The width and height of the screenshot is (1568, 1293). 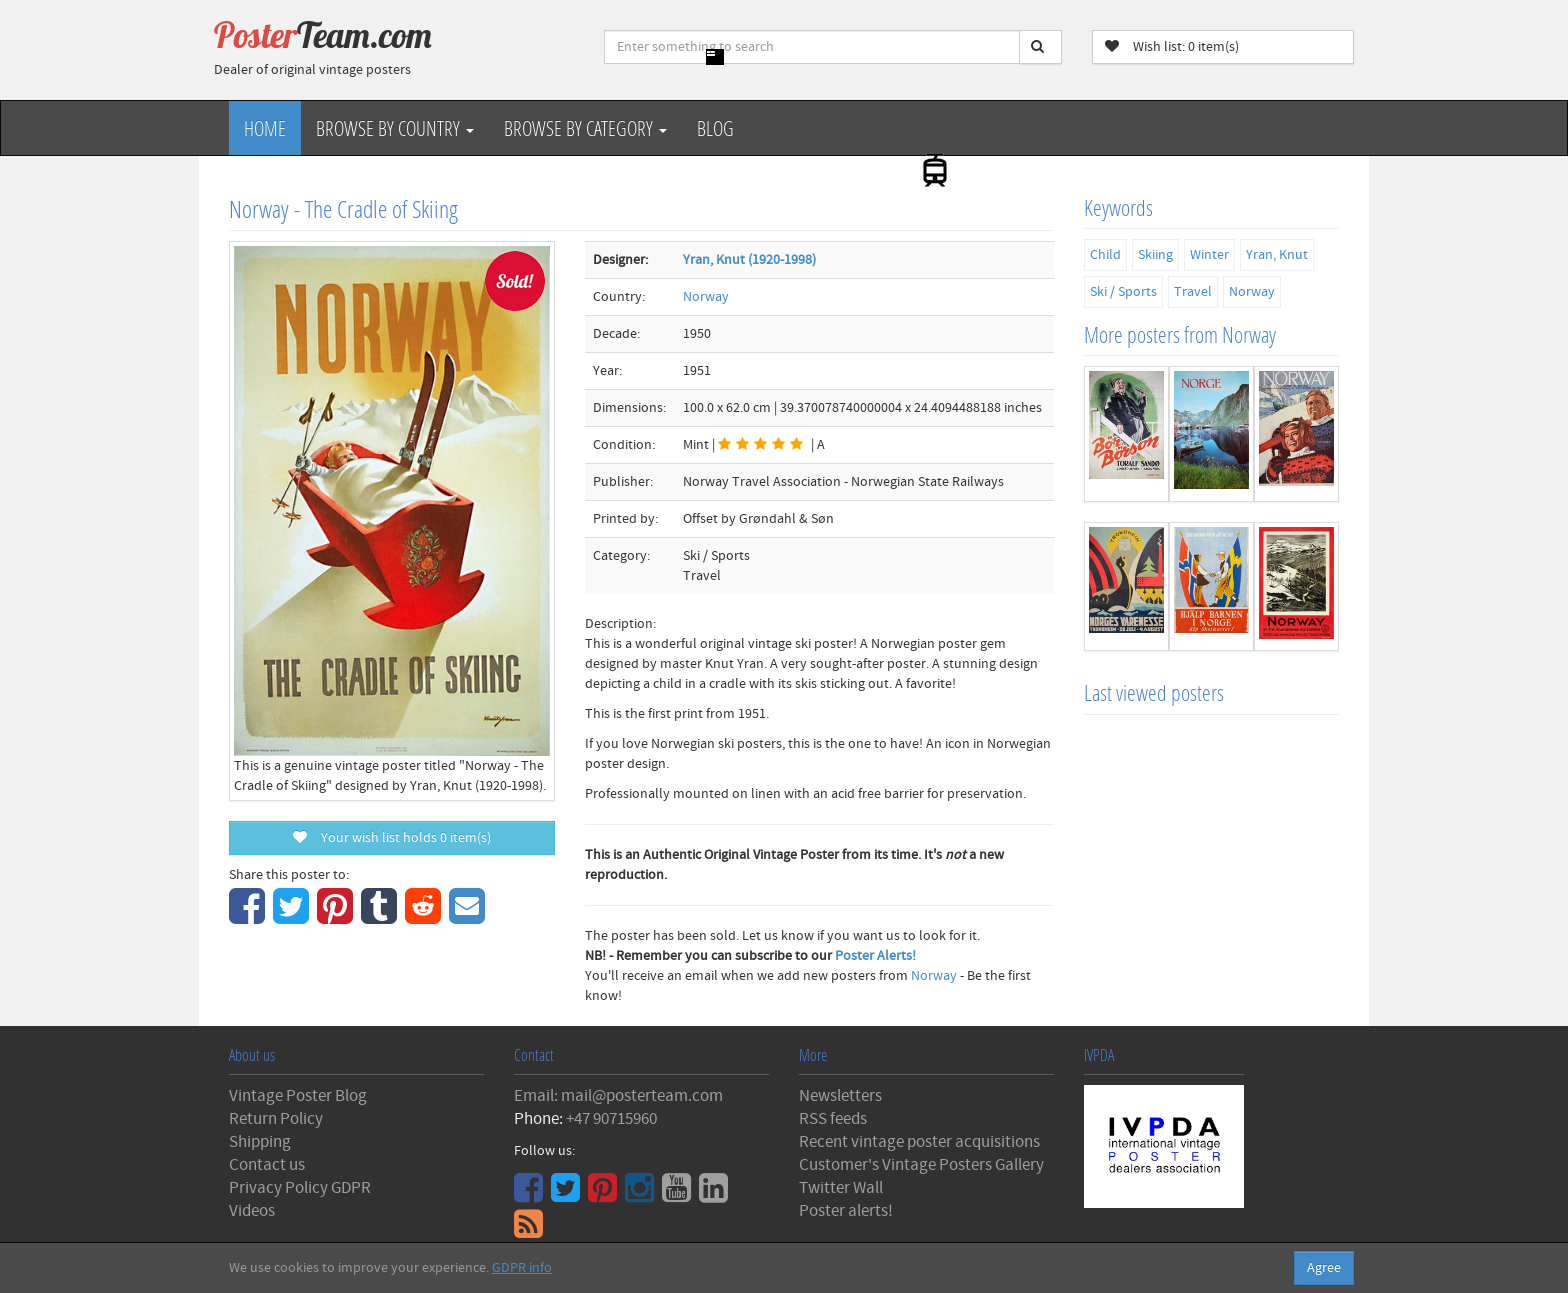 What do you see at coordinates (715, 57) in the screenshot?
I see `view featured playlist` at bounding box center [715, 57].